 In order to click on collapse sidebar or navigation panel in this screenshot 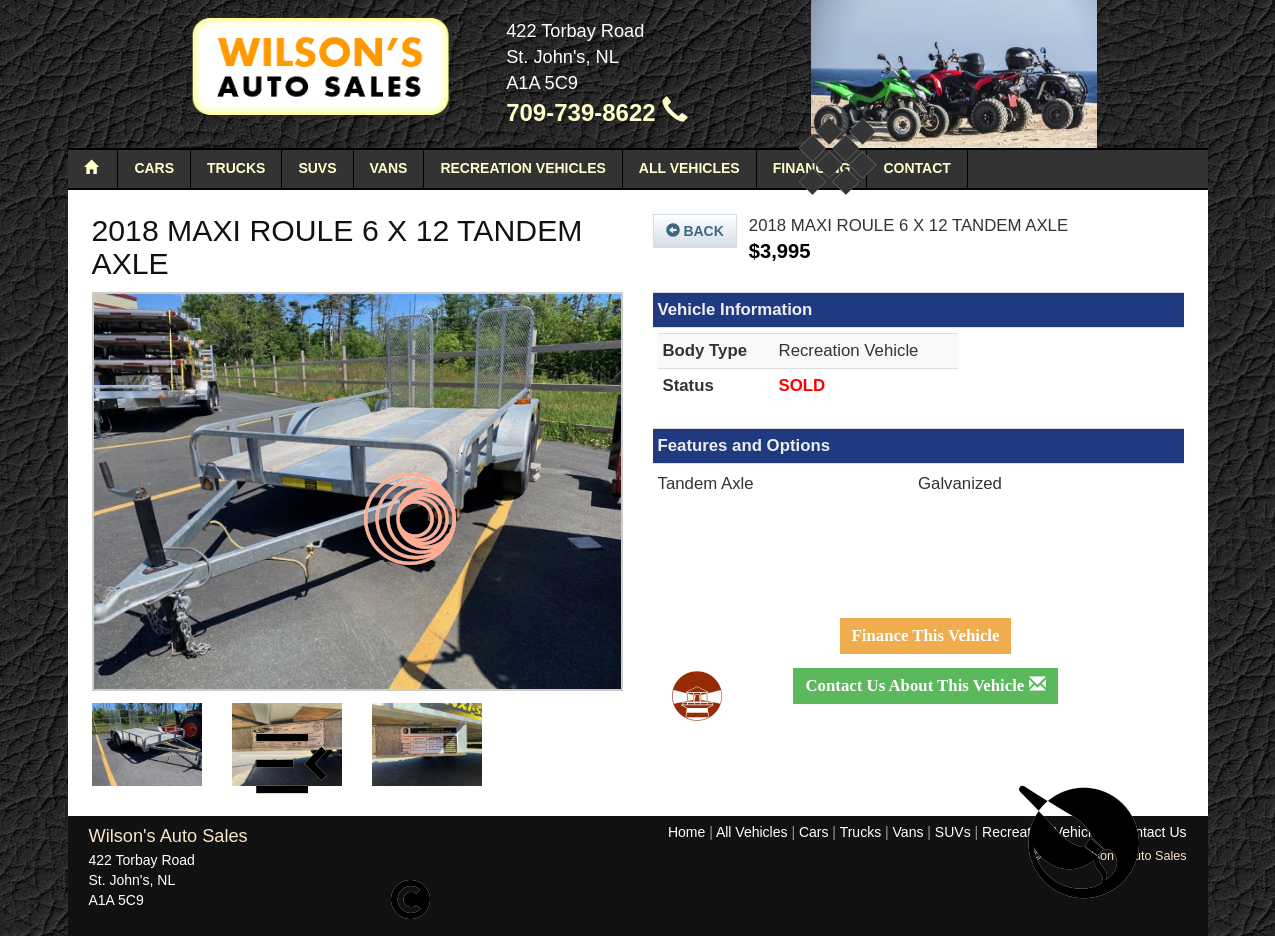, I will do `click(289, 763)`.